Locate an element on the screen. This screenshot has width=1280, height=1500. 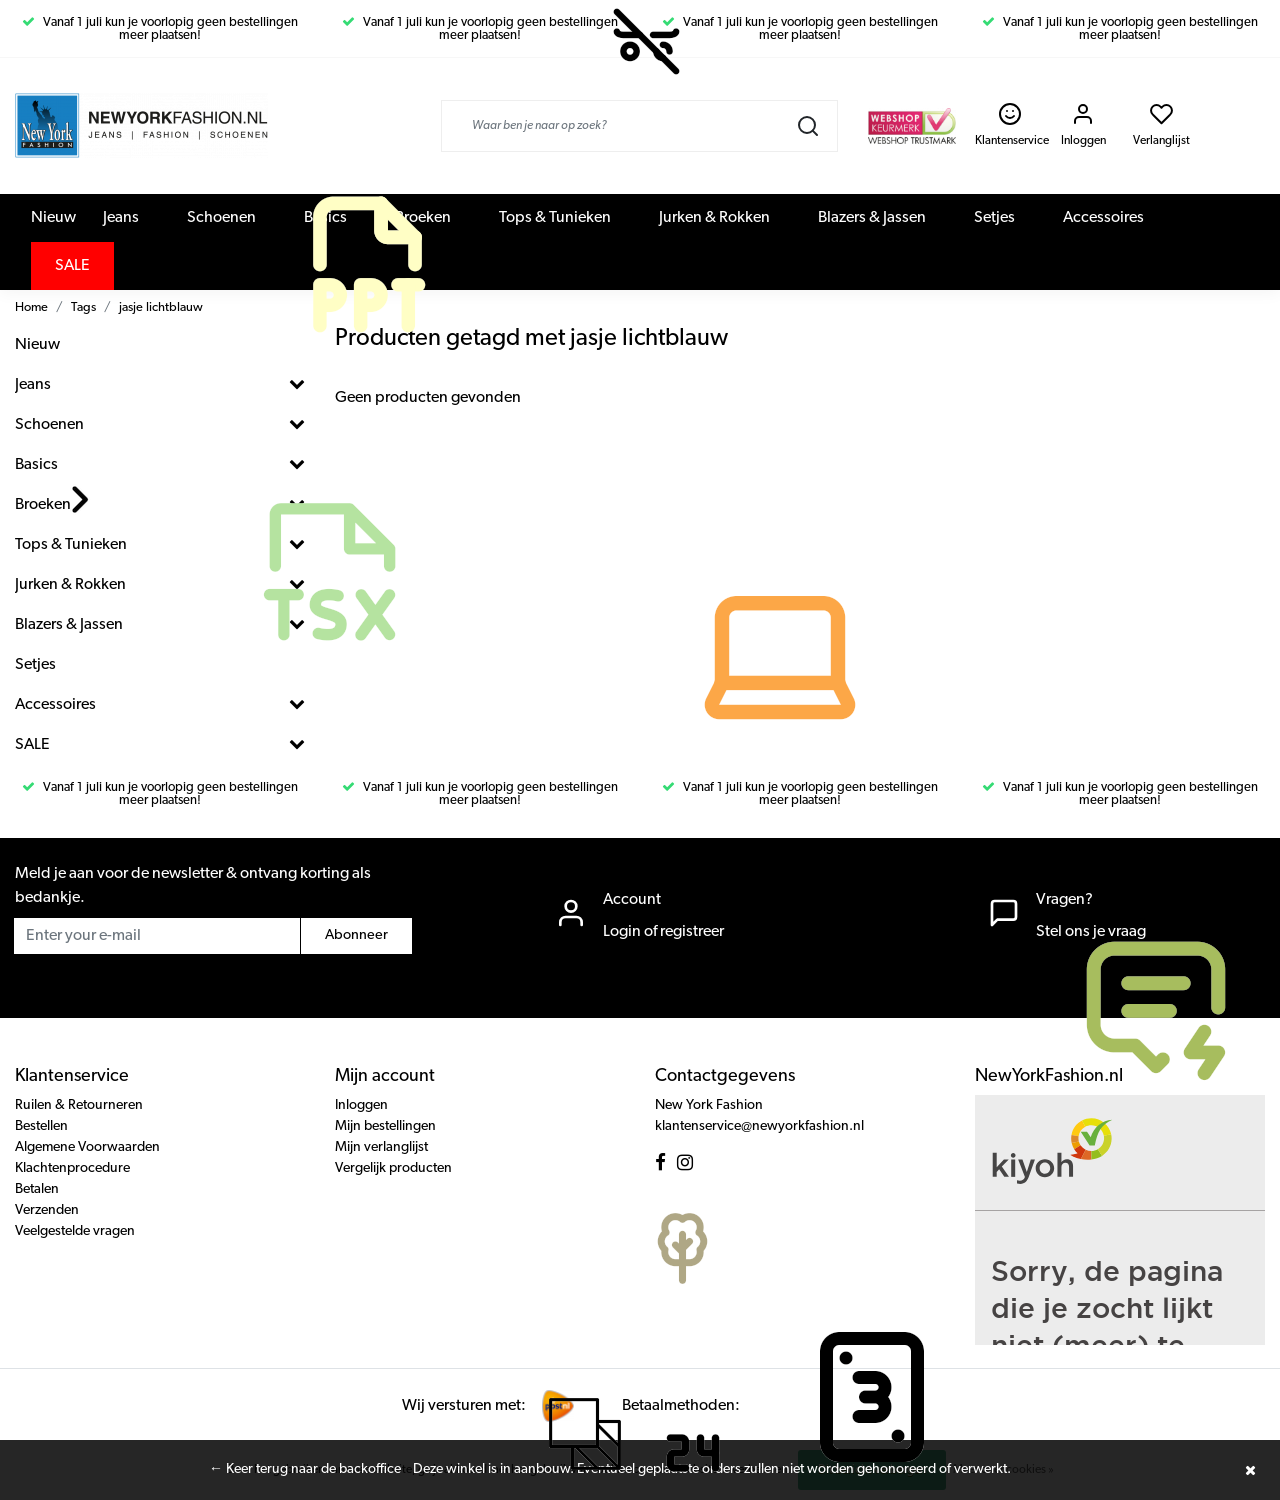
go to the next item or page is located at coordinates (79, 499).